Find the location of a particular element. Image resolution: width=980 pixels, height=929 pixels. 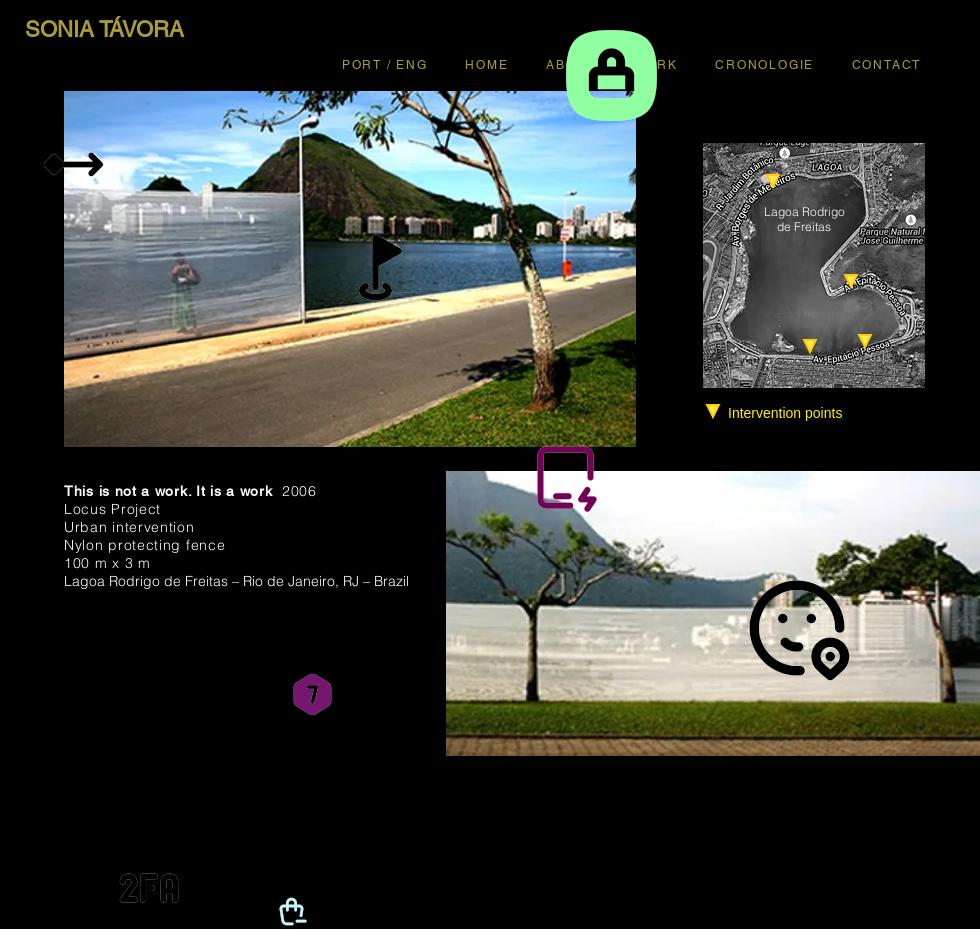

access golf course or mini golf features is located at coordinates (375, 267).